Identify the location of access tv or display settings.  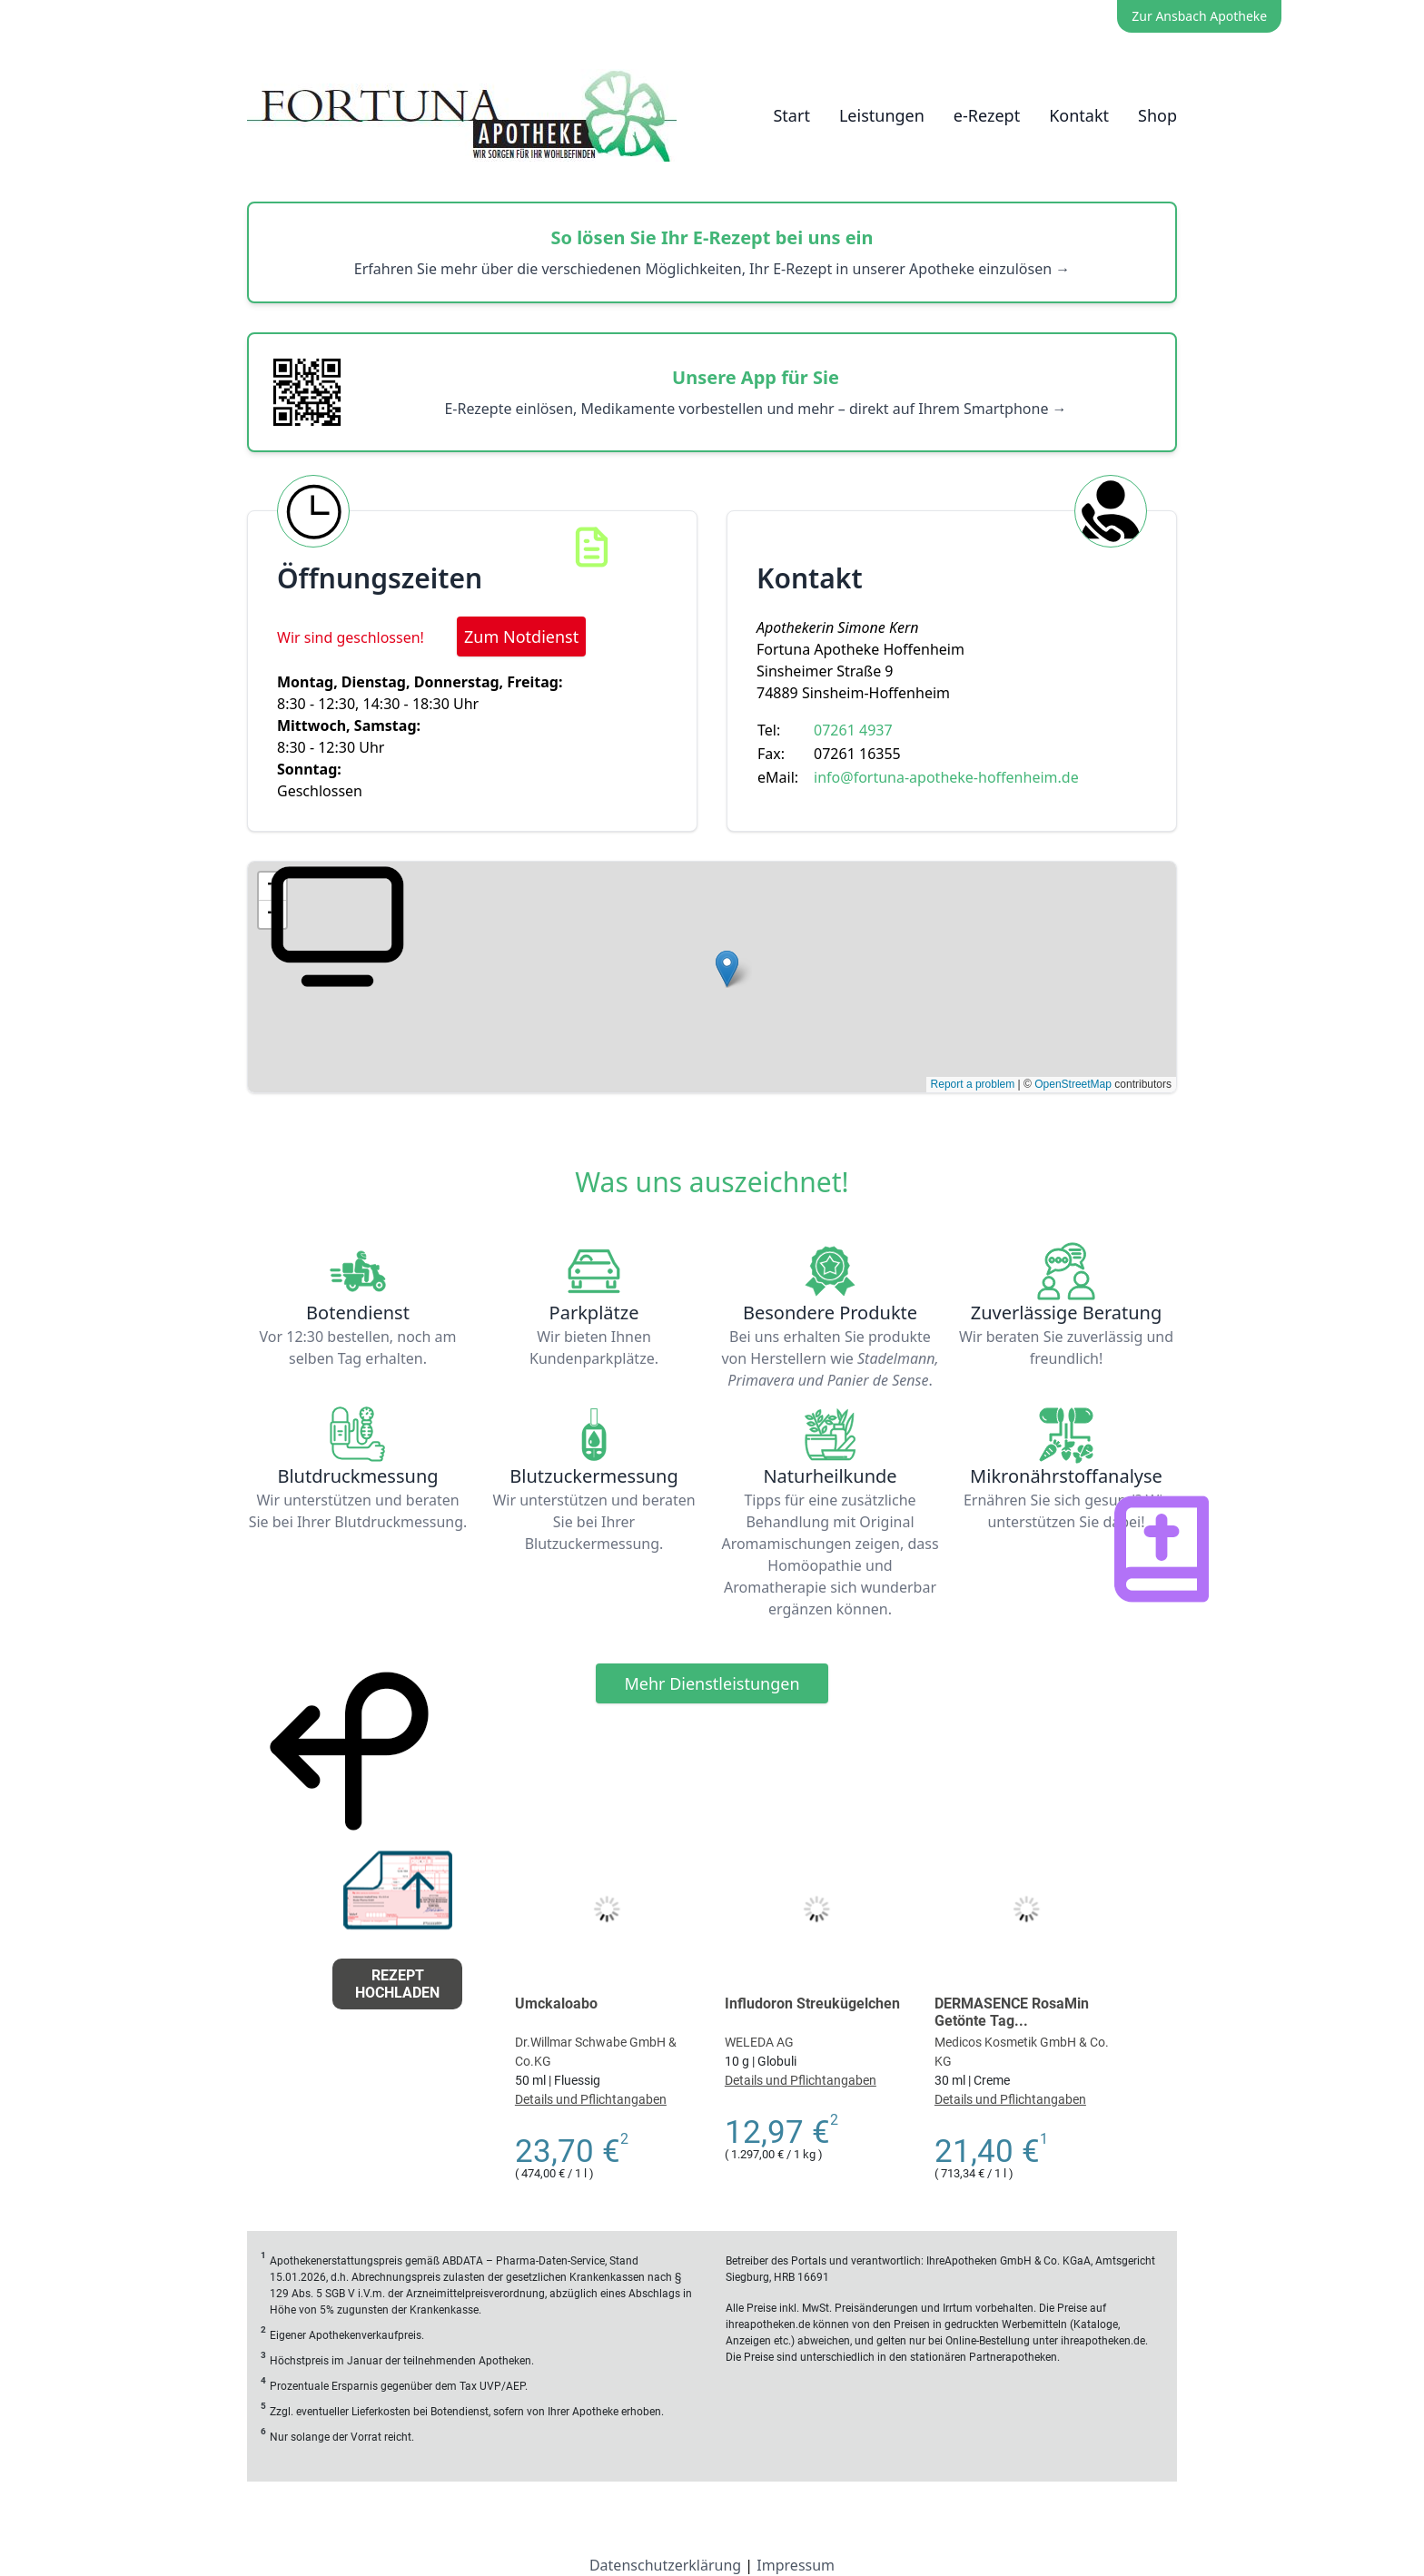
(337, 926).